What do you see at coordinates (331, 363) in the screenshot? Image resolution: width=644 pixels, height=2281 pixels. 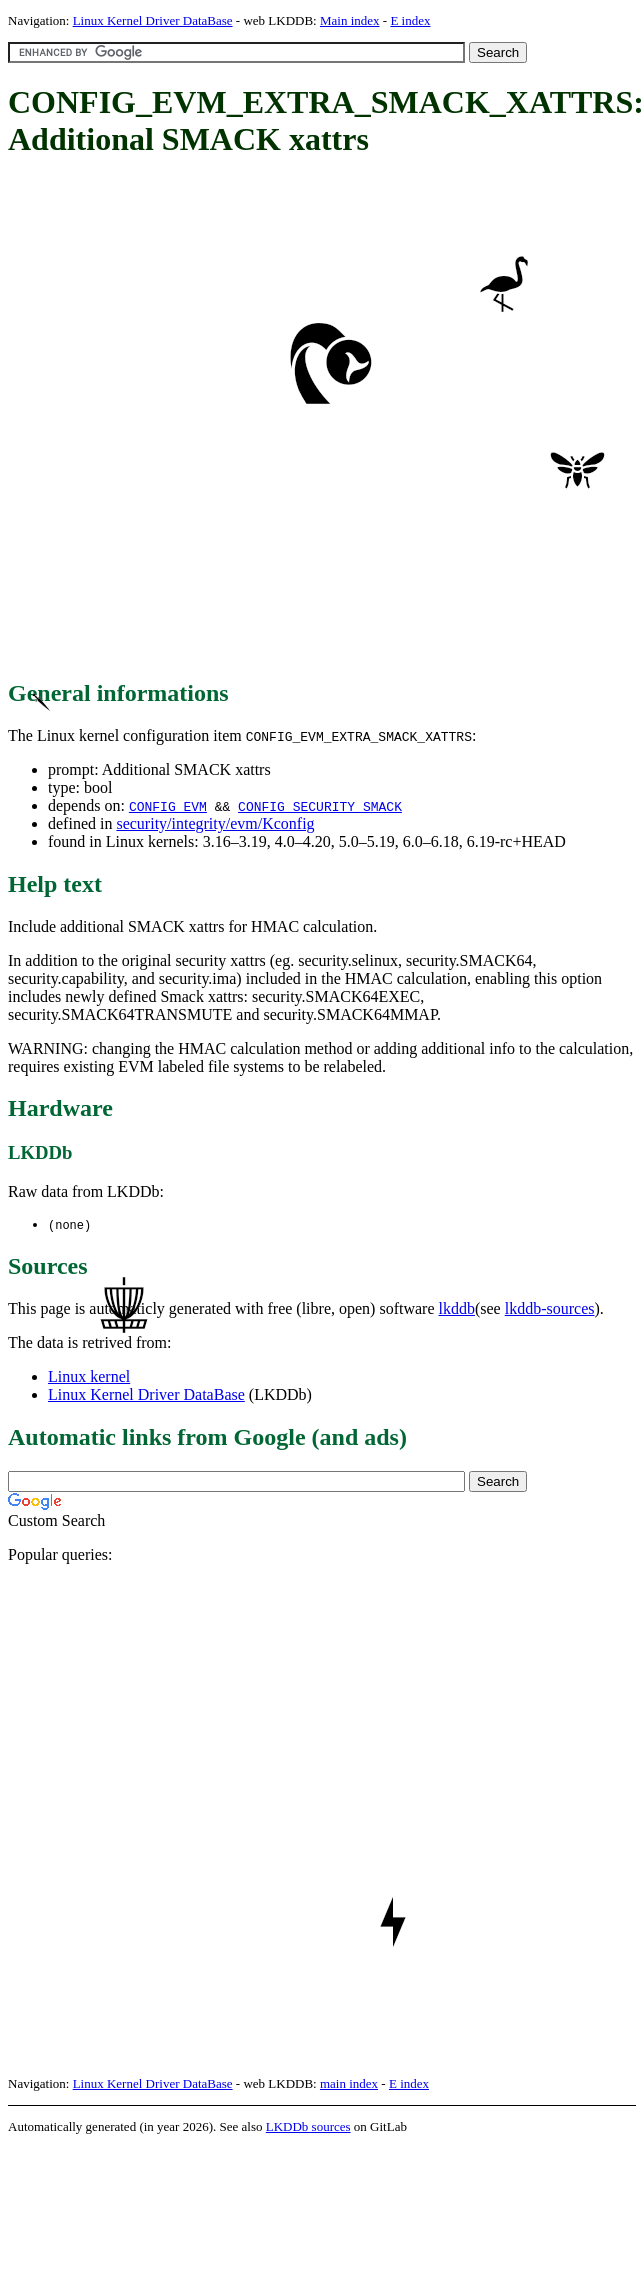 I see `a monster or creature ability indicator` at bounding box center [331, 363].